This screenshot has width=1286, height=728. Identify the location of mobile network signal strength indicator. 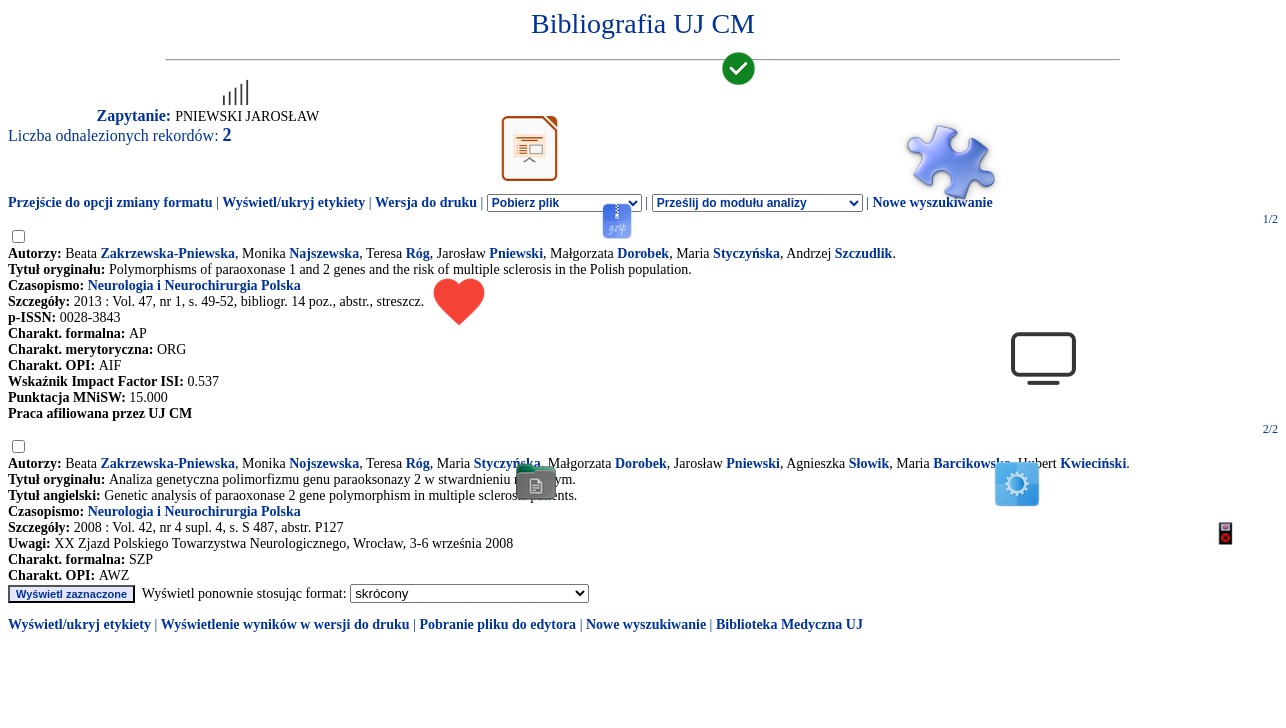
(236, 91).